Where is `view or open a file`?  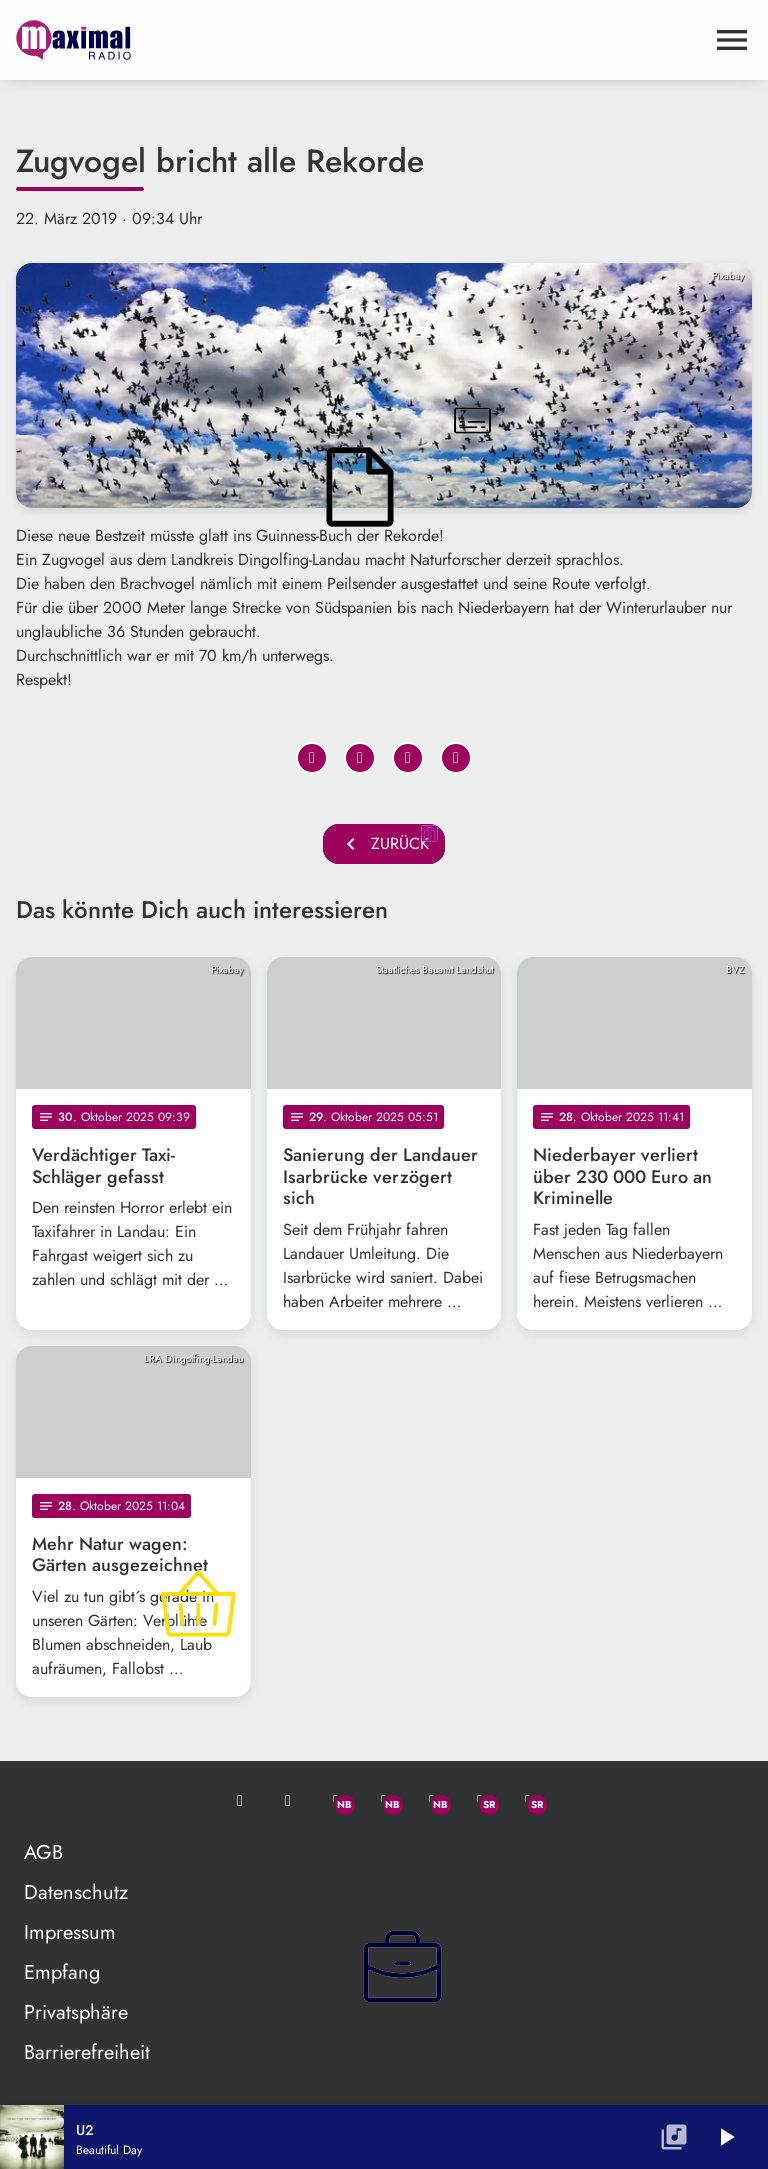 view or open a file is located at coordinates (360, 487).